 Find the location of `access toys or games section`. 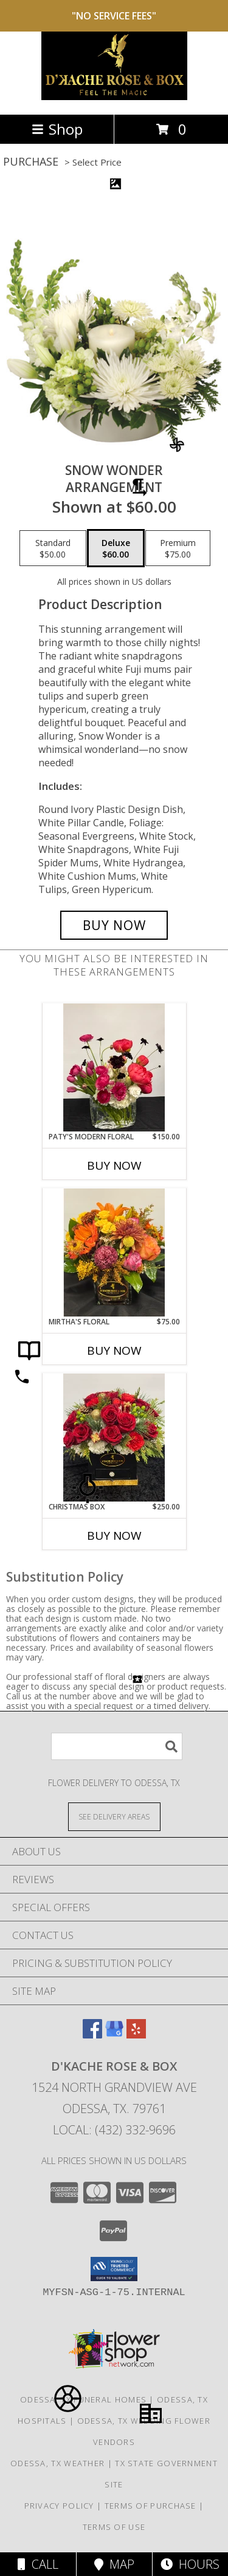

access toys or games section is located at coordinates (177, 445).